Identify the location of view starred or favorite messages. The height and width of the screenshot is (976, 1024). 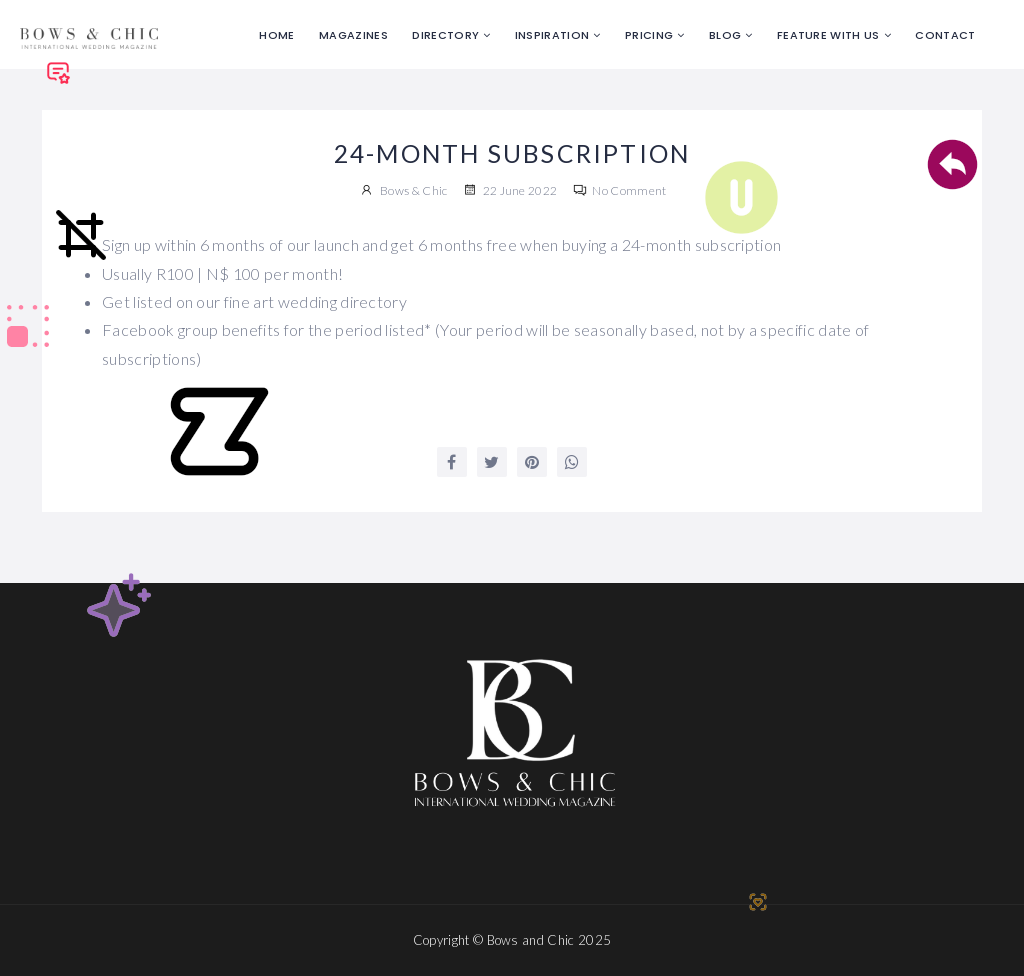
(58, 72).